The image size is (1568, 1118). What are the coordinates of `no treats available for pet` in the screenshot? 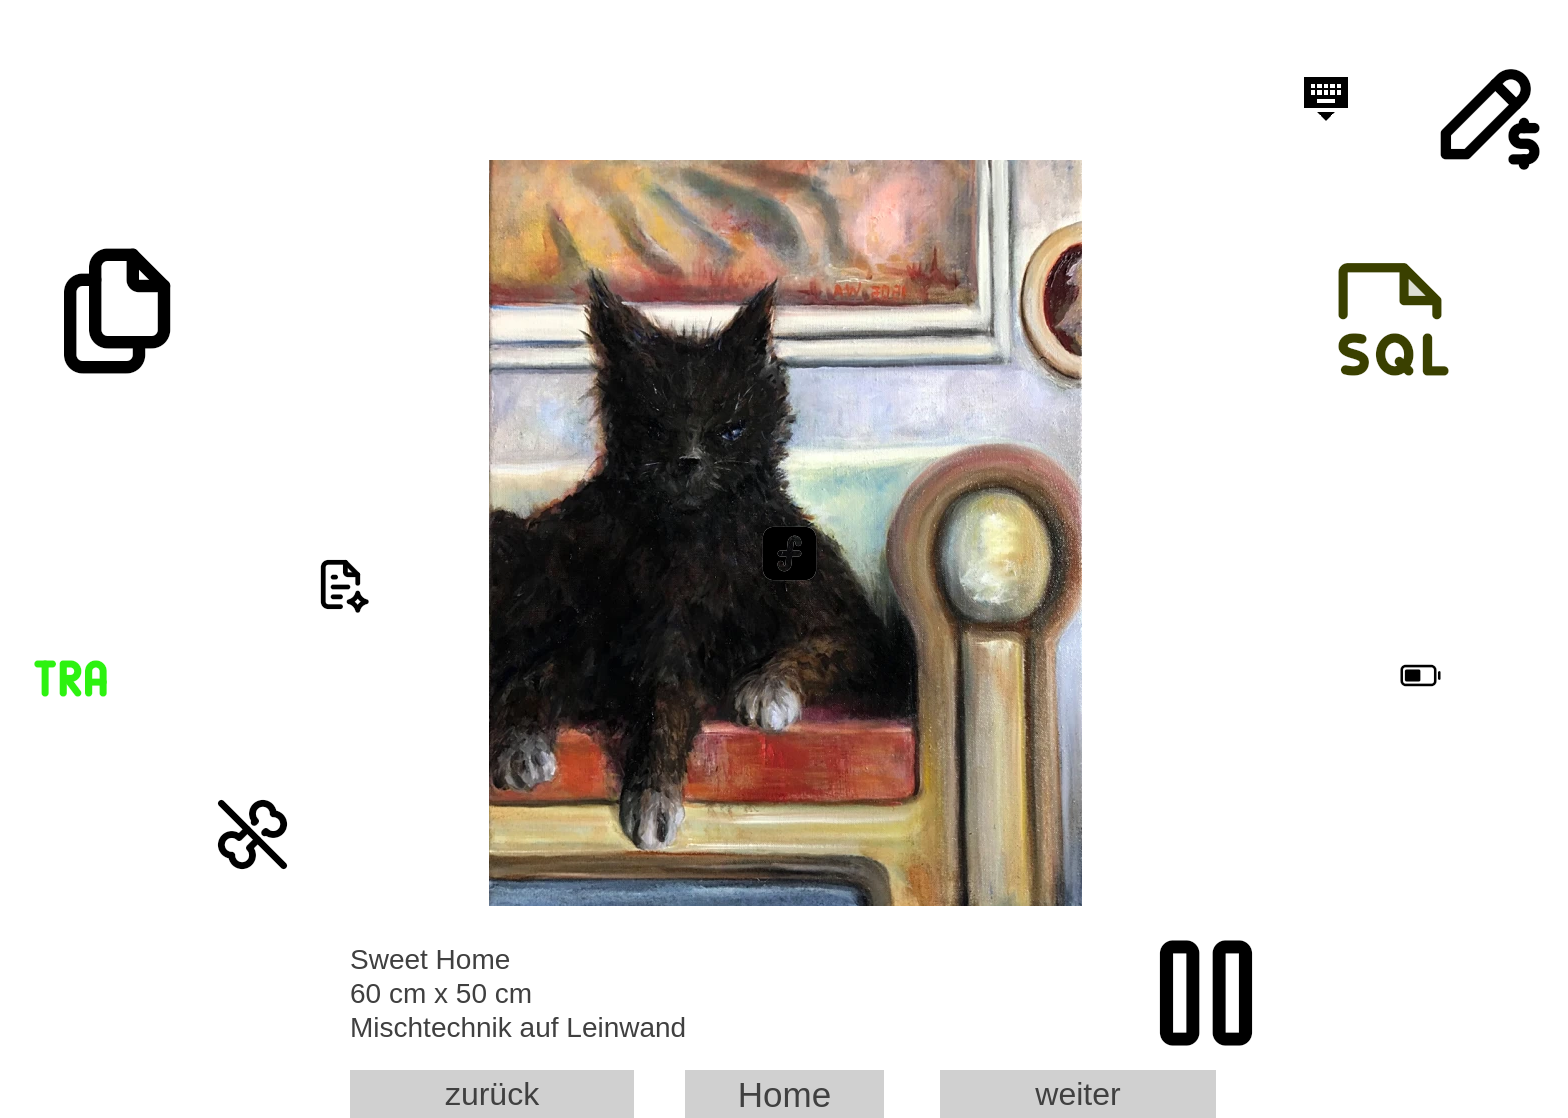 It's located at (252, 834).